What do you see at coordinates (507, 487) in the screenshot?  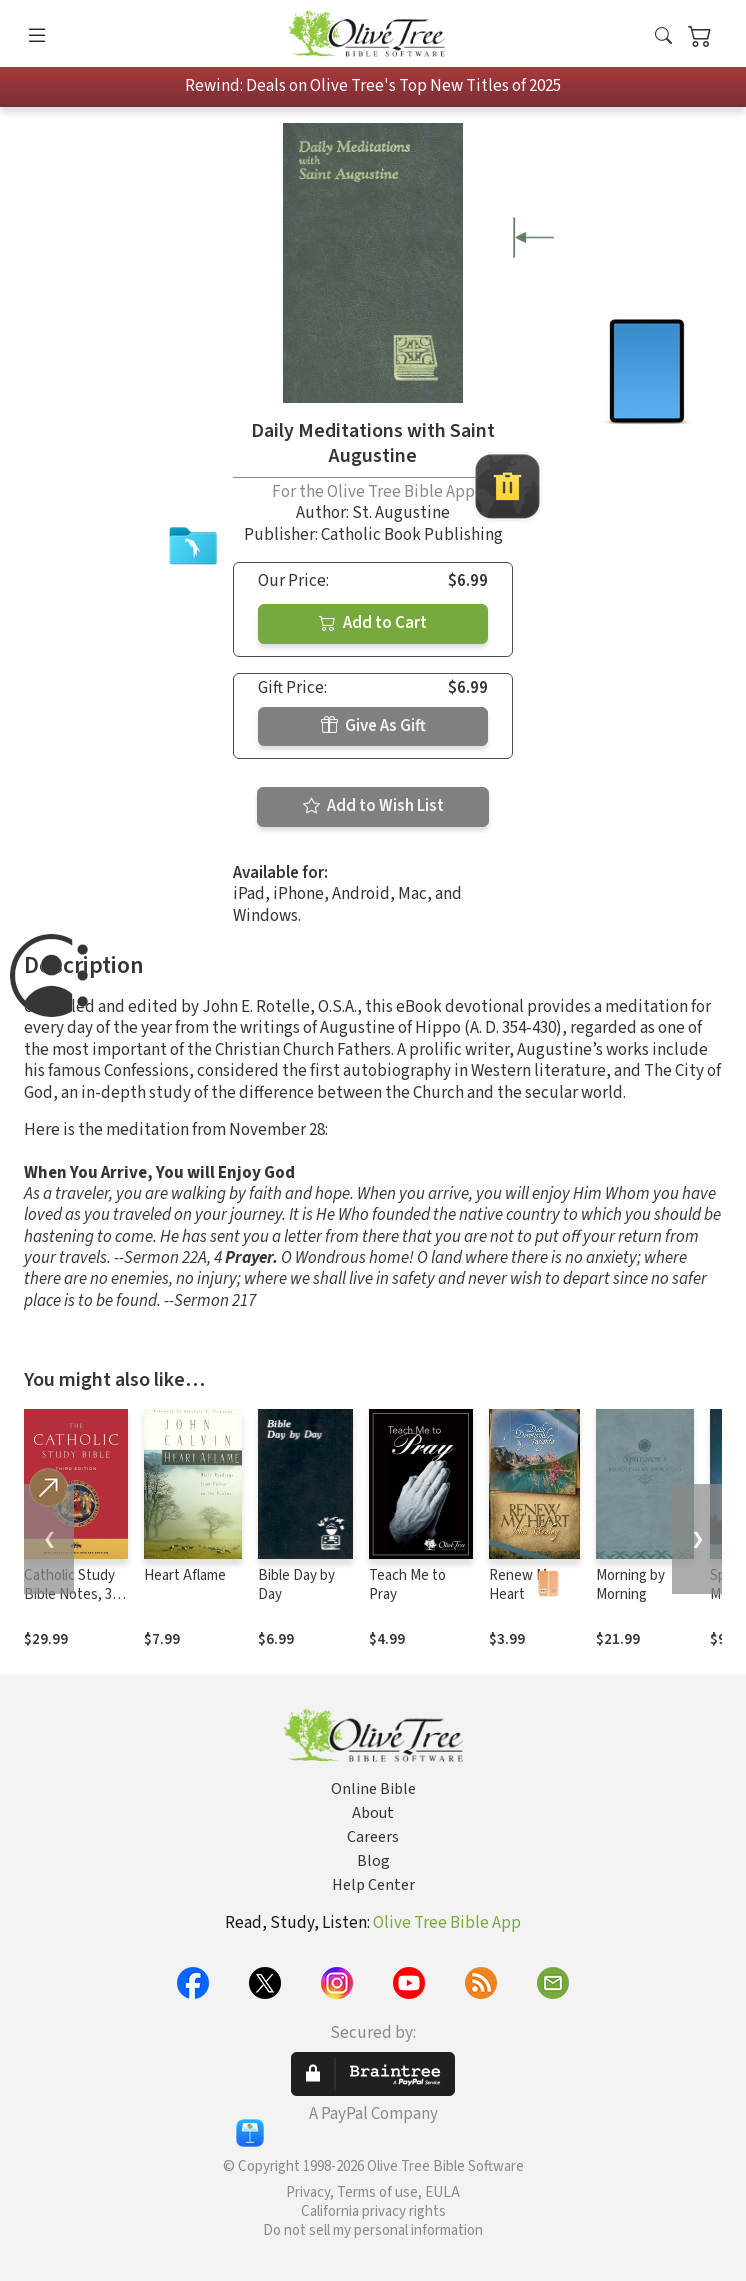 I see `manage browser cache and temporary files` at bounding box center [507, 487].